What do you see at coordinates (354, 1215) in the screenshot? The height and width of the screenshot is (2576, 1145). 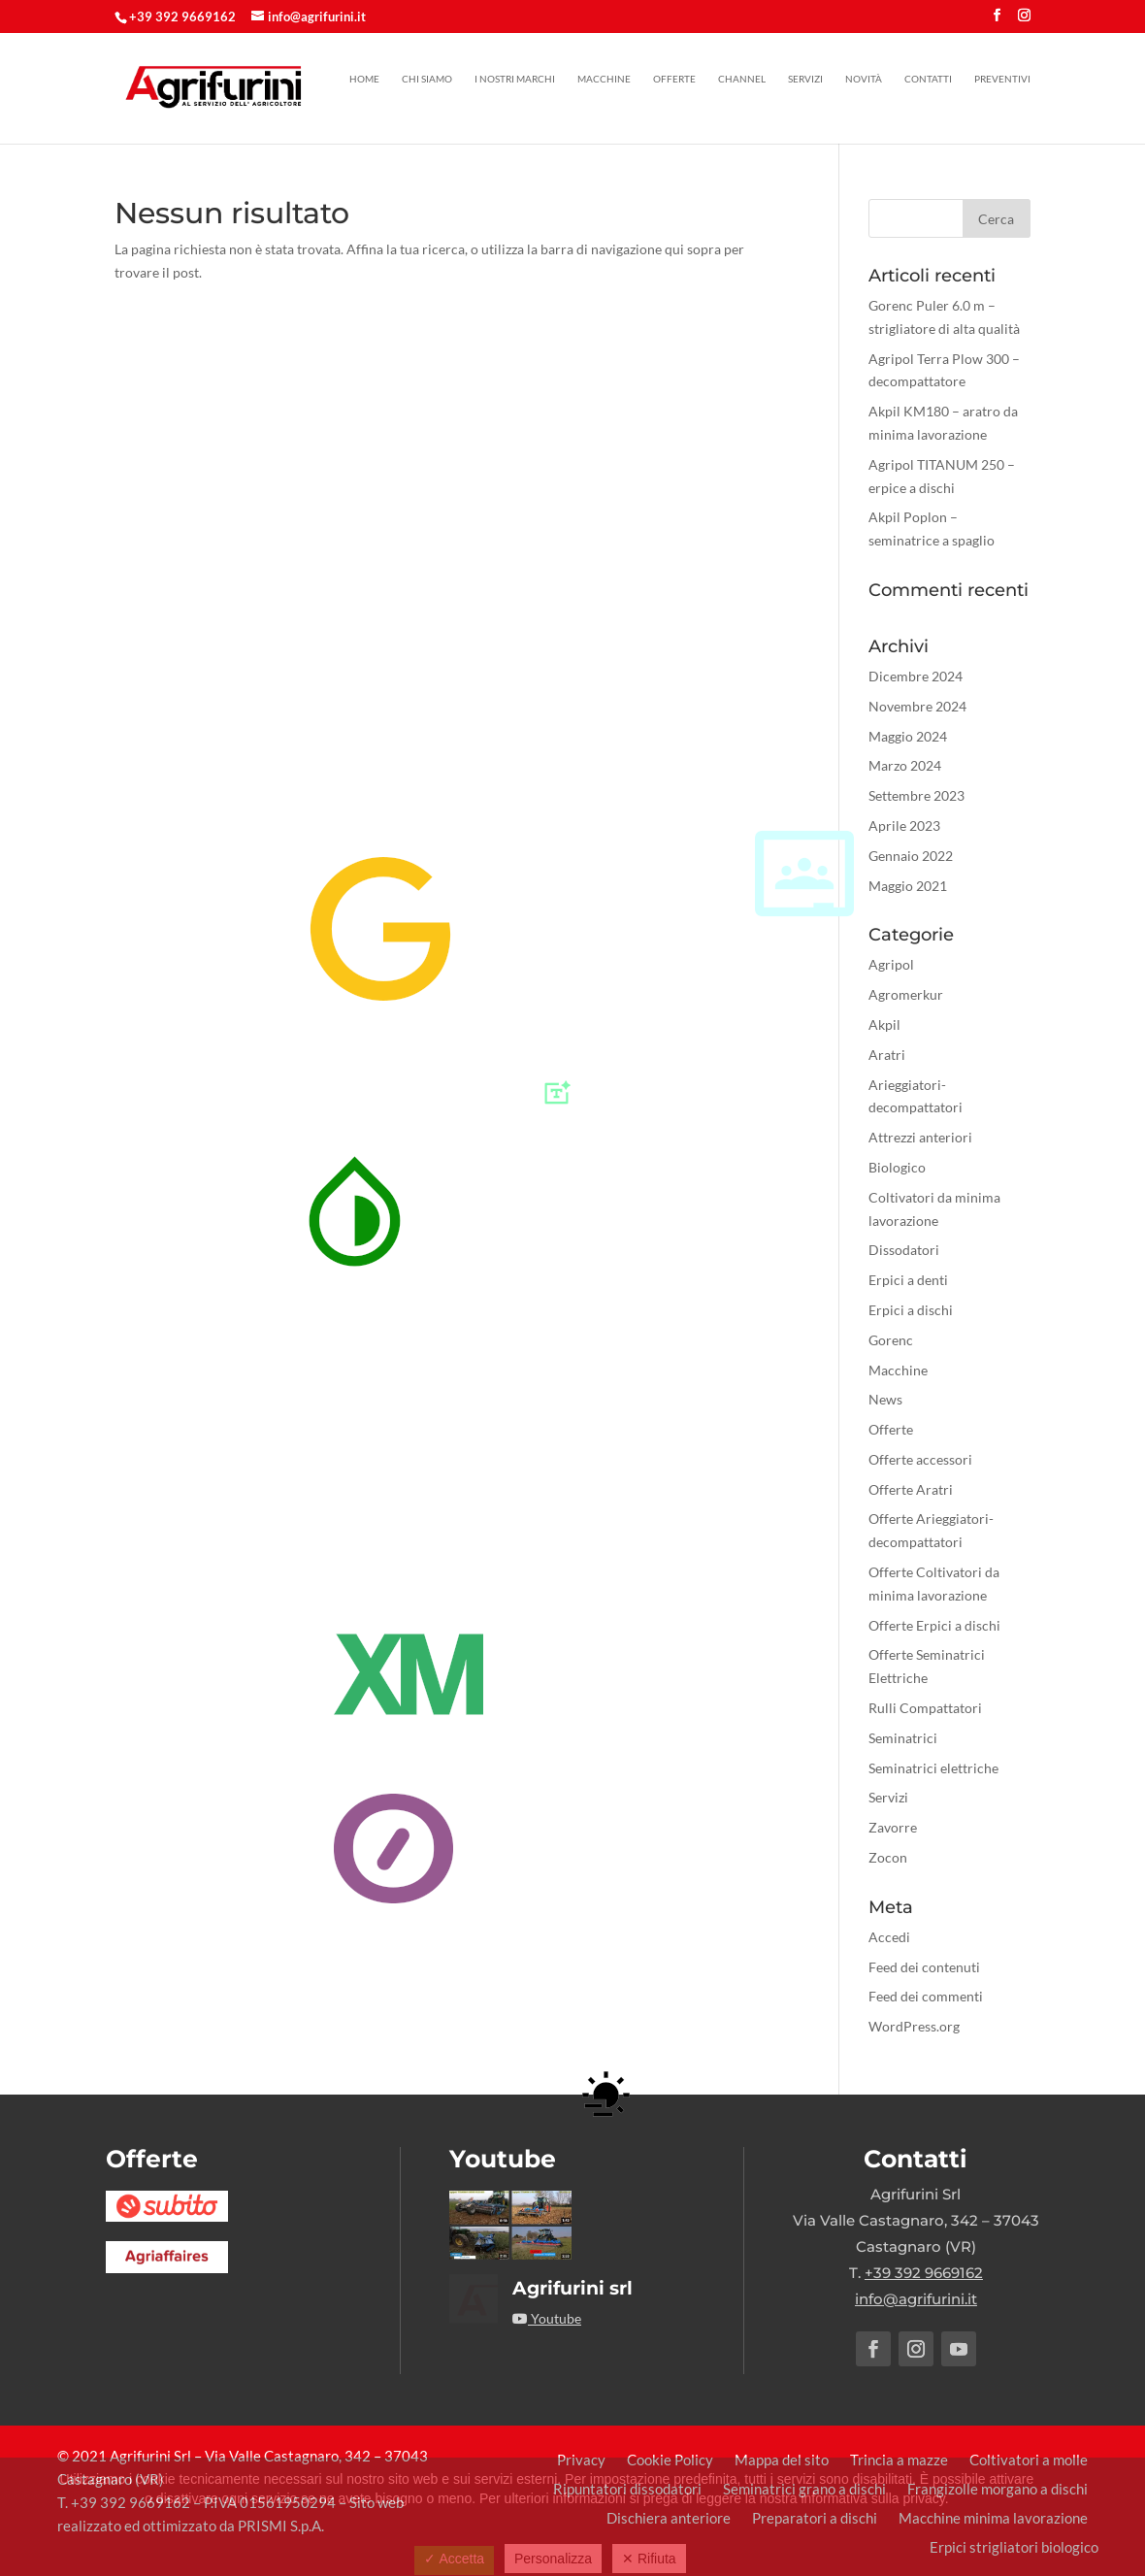 I see `adjust color contrast settings` at bounding box center [354, 1215].